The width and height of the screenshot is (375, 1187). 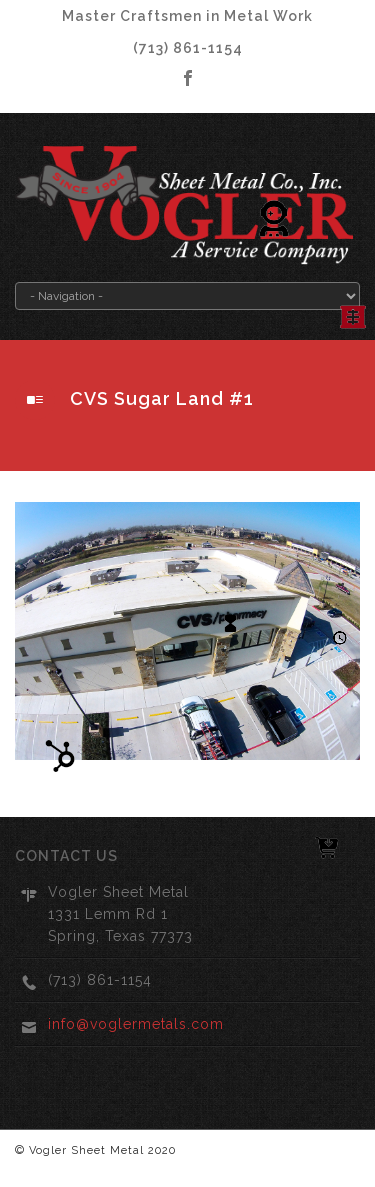 What do you see at coordinates (340, 638) in the screenshot?
I see `view time or clock settings` at bounding box center [340, 638].